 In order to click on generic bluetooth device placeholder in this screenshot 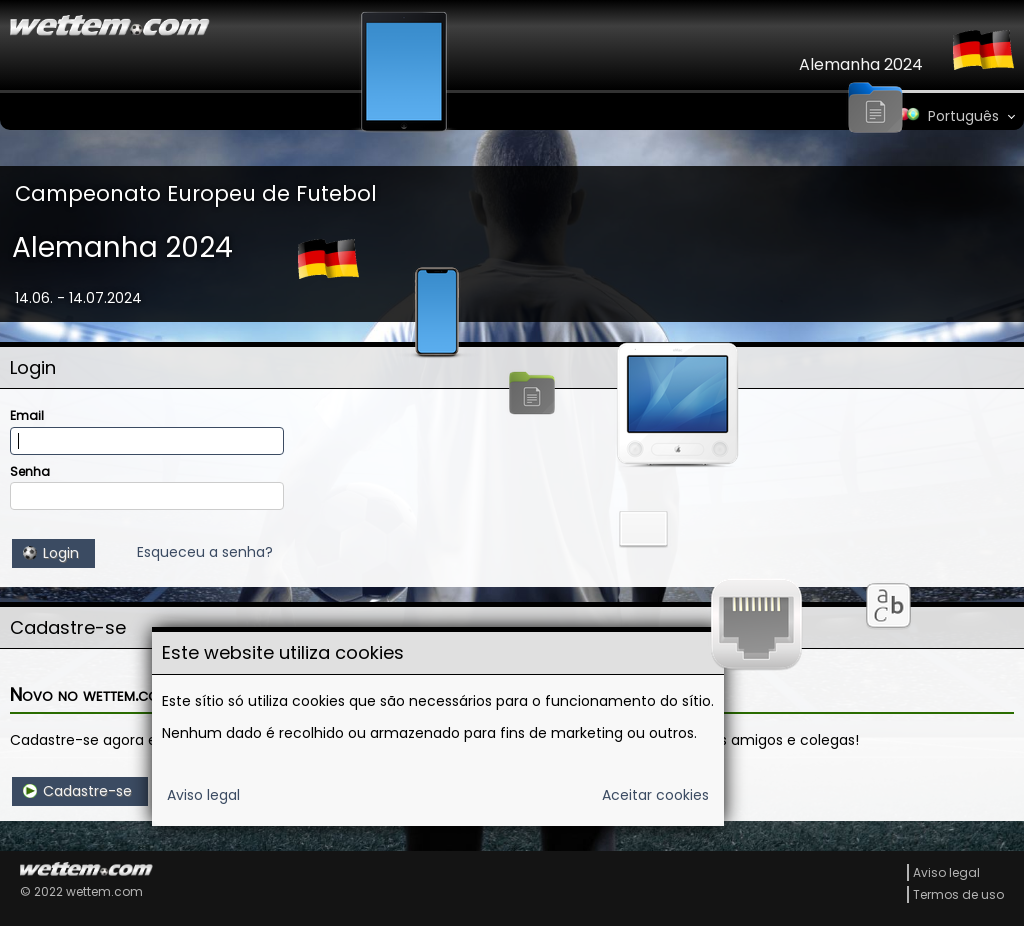, I will do `click(643, 528)`.